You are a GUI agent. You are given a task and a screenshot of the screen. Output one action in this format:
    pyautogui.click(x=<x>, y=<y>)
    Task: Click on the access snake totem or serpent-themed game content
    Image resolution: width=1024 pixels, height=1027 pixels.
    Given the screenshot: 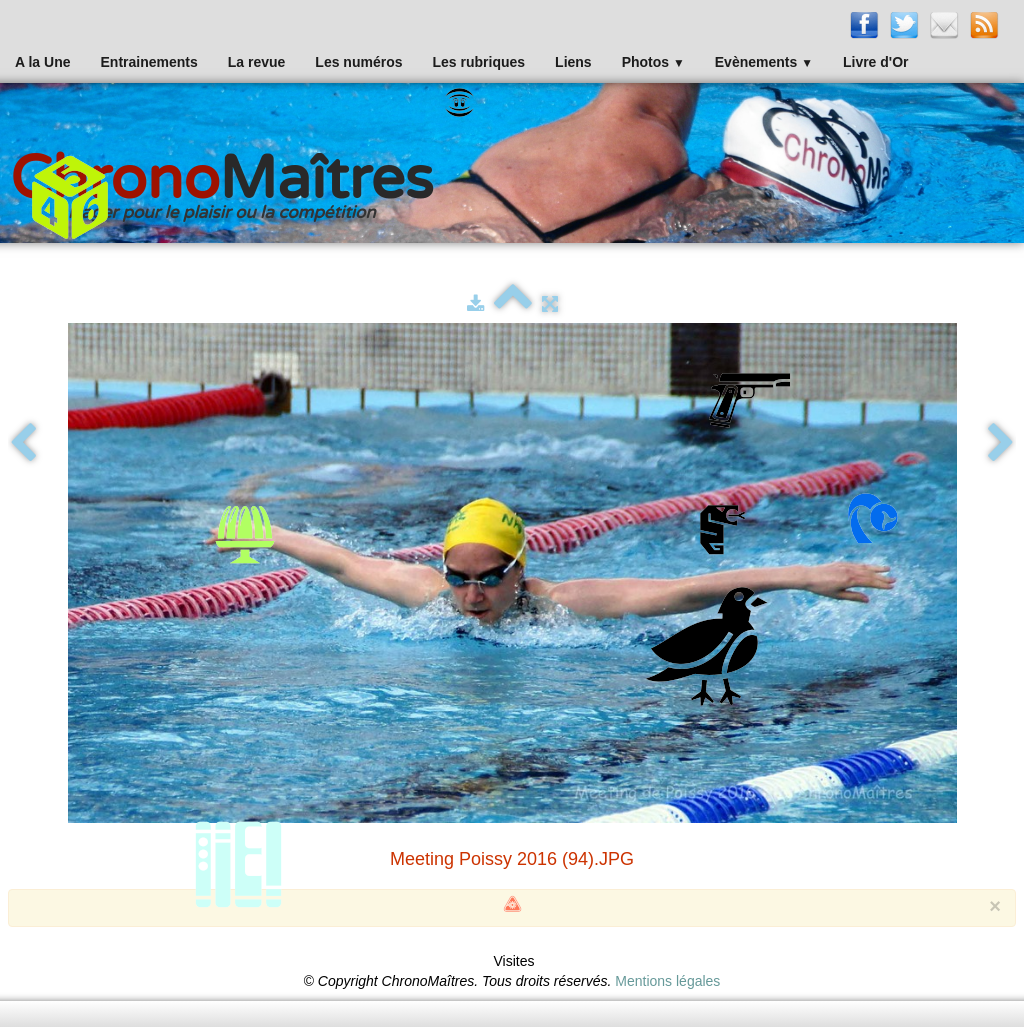 What is the action you would take?
    pyautogui.click(x=720, y=529)
    